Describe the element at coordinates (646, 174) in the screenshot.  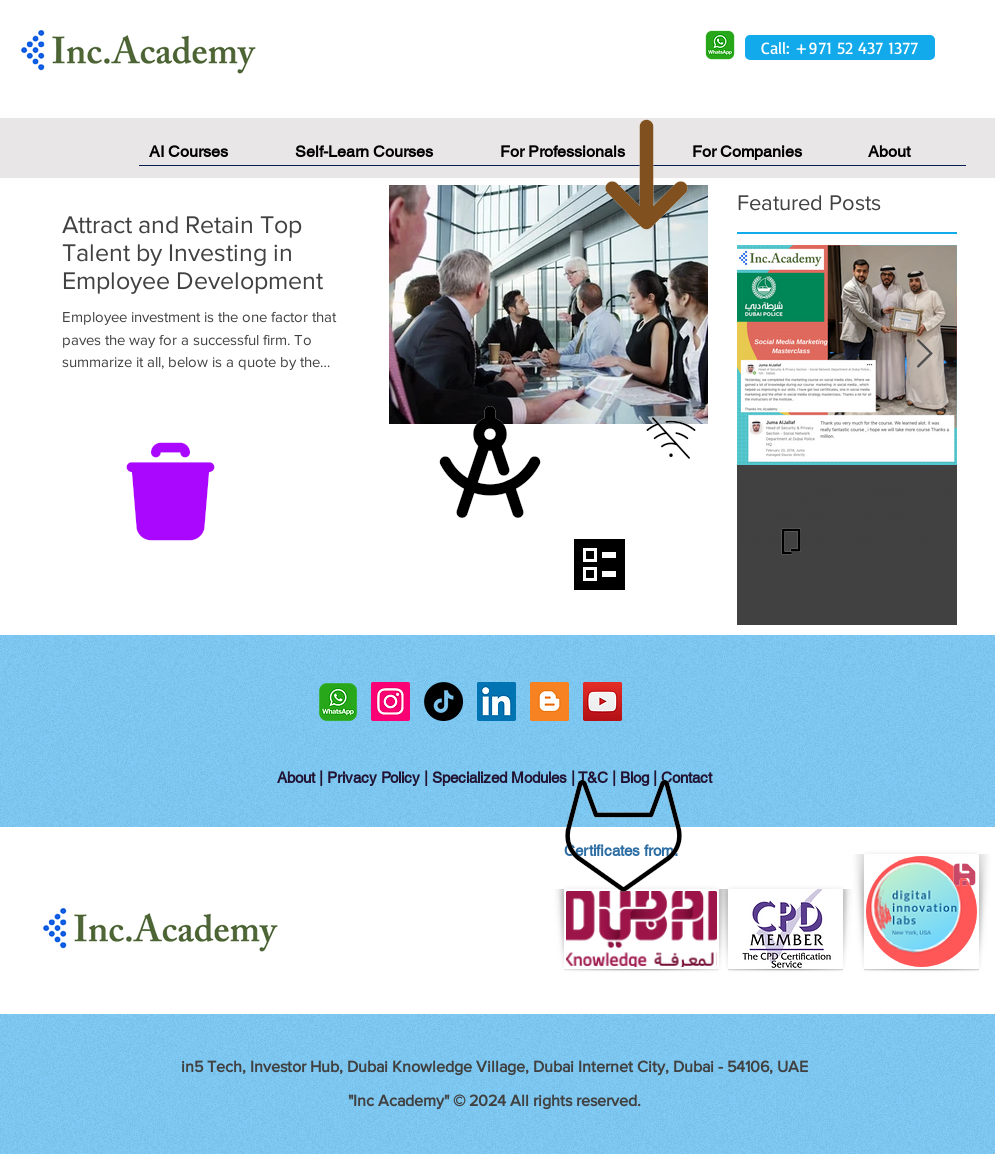
I see `scroll down or view more content` at that location.